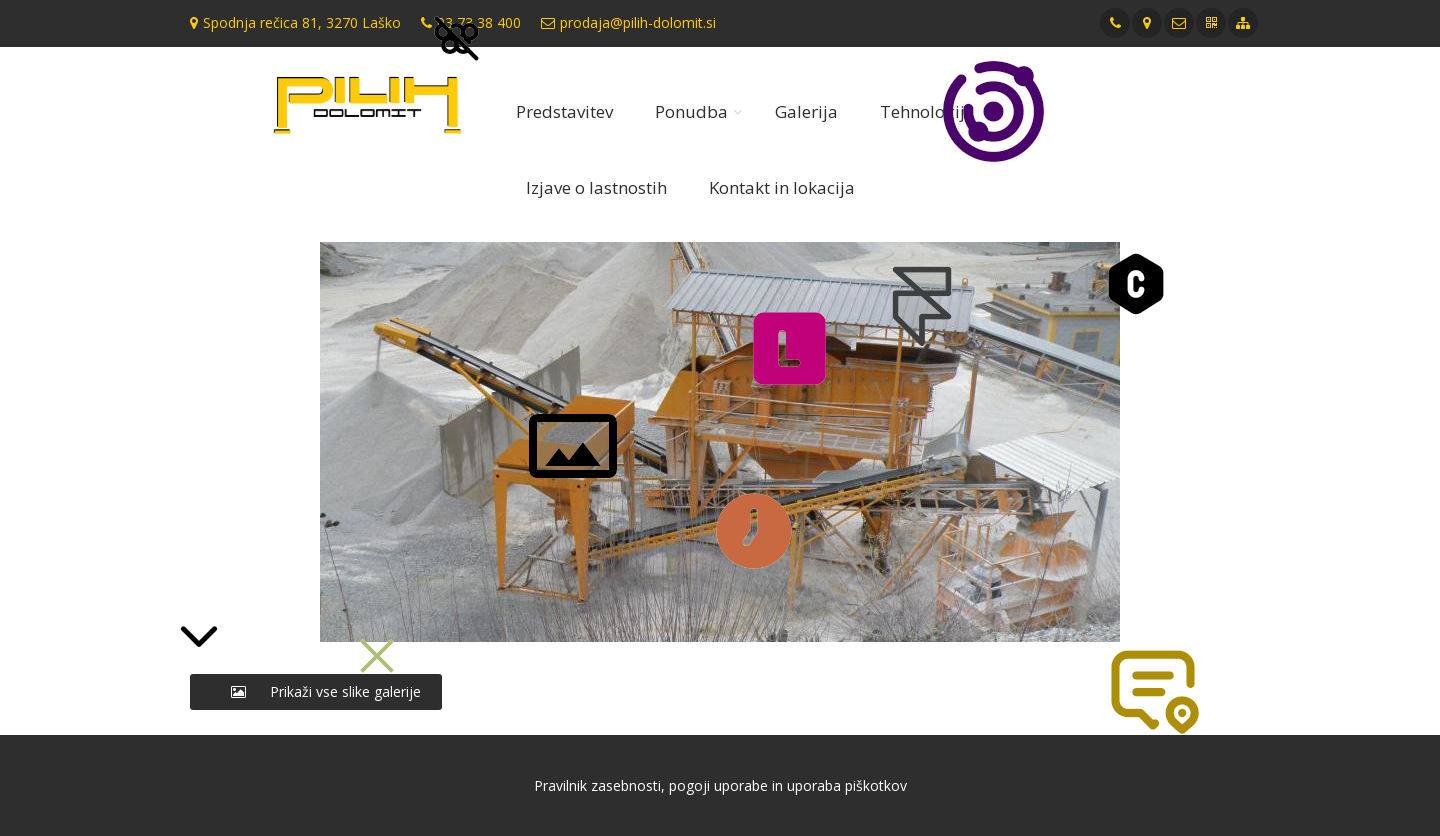 The image size is (1440, 836). What do you see at coordinates (377, 656) in the screenshot?
I see `close the current window or dialog` at bounding box center [377, 656].